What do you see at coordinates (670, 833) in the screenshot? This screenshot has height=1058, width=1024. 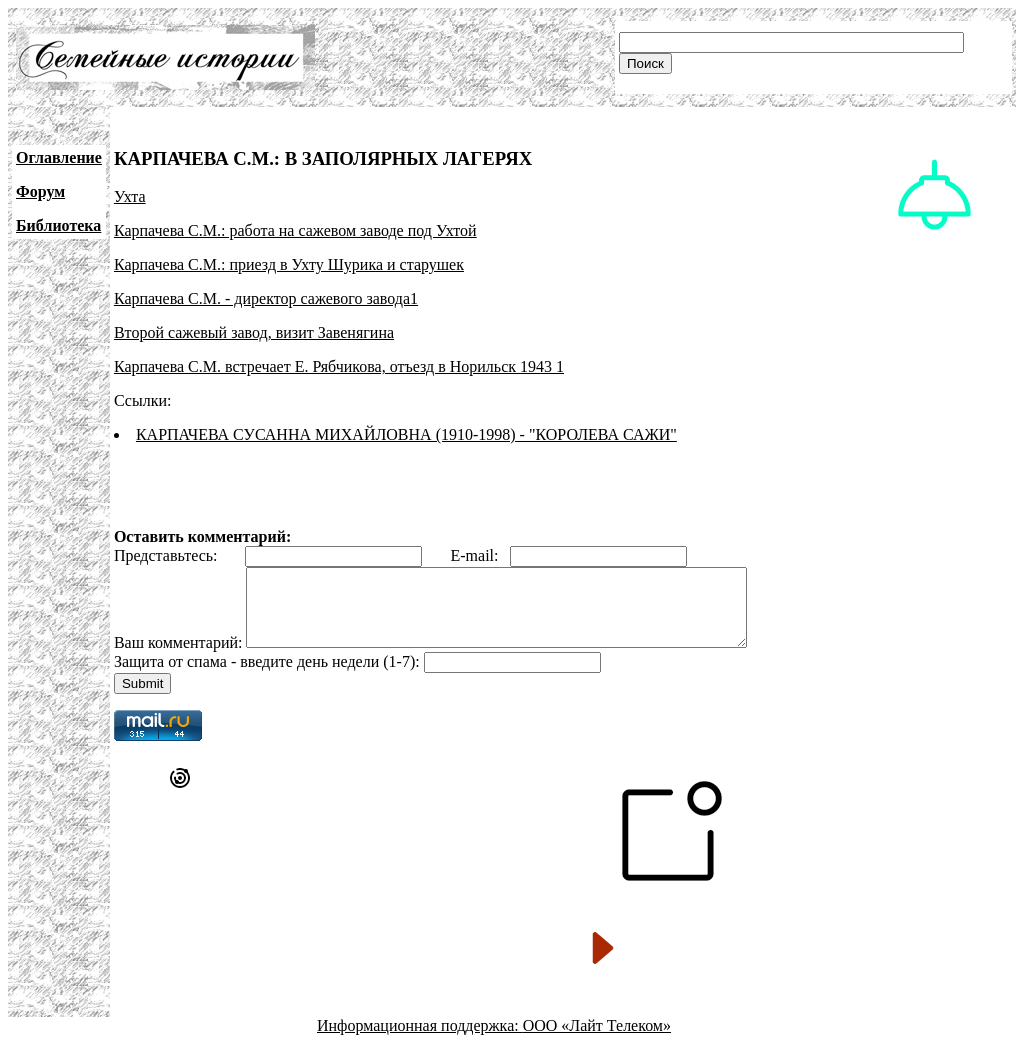 I see `view notifications` at bounding box center [670, 833].